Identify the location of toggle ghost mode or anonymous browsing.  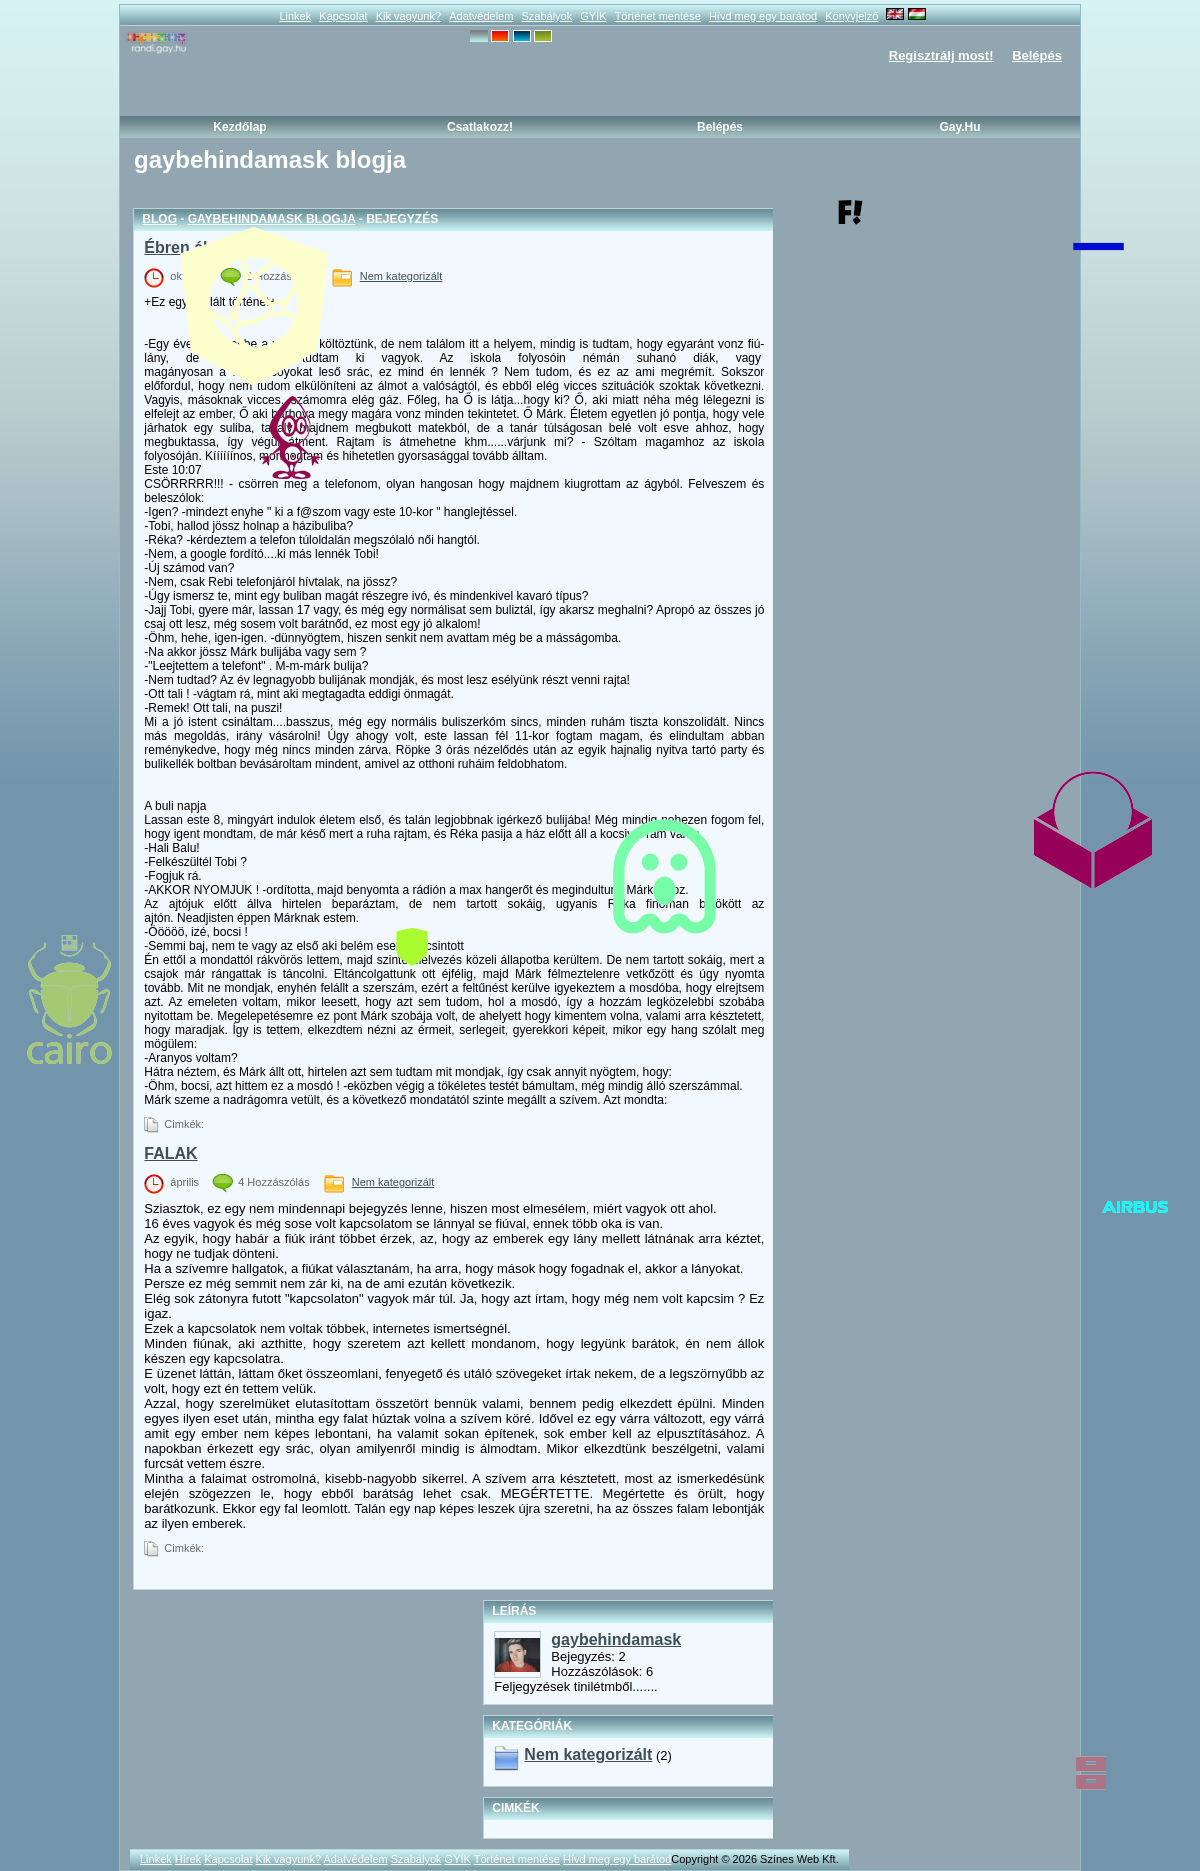
(664, 876).